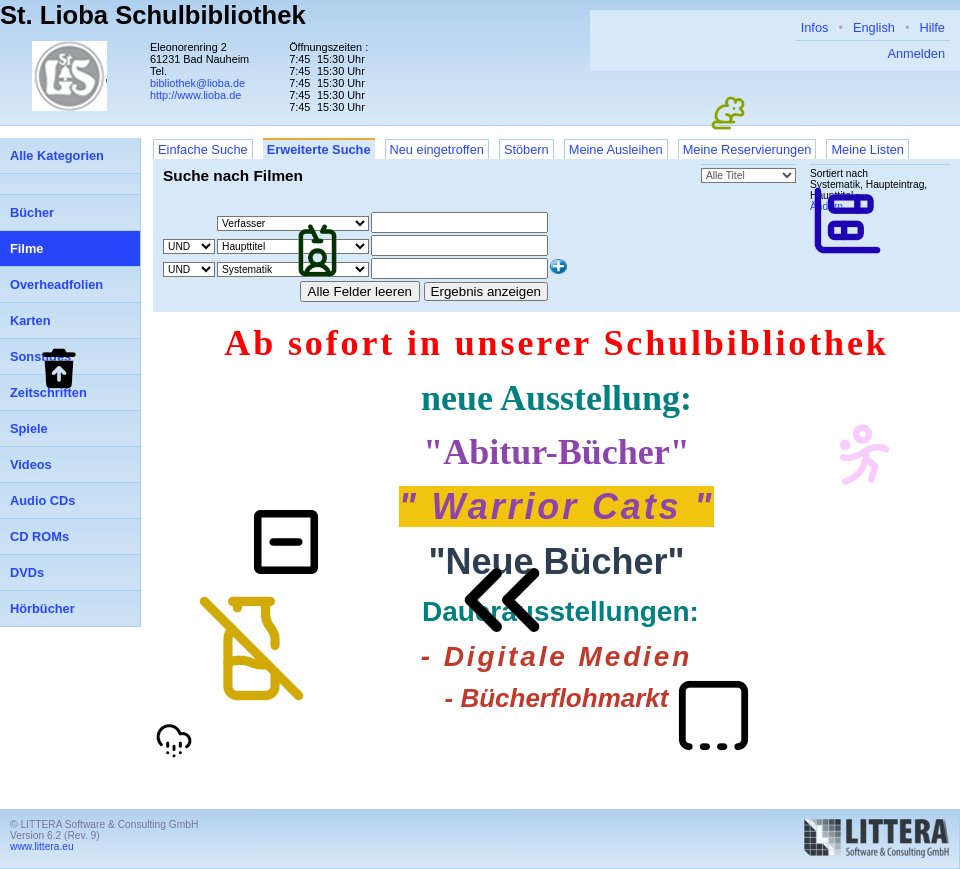  I want to click on indicates dairy-free or no milk option, so click(251, 648).